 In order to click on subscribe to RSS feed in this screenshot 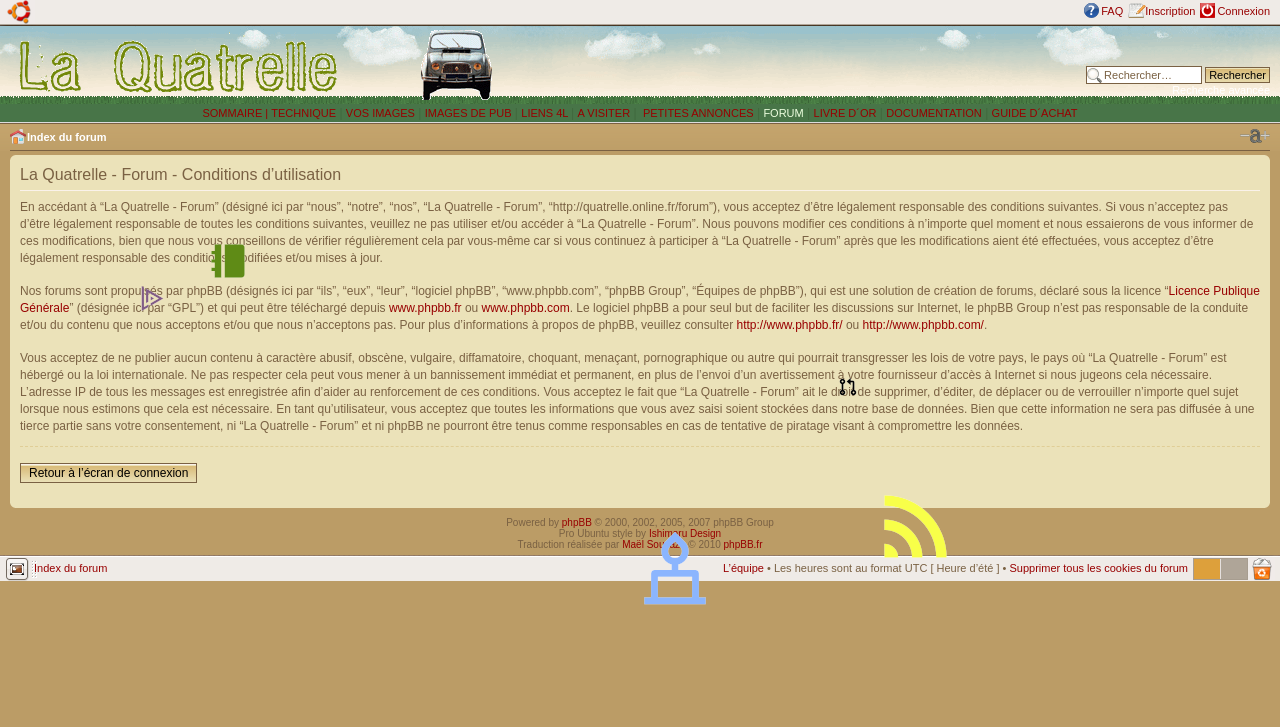, I will do `click(915, 526)`.